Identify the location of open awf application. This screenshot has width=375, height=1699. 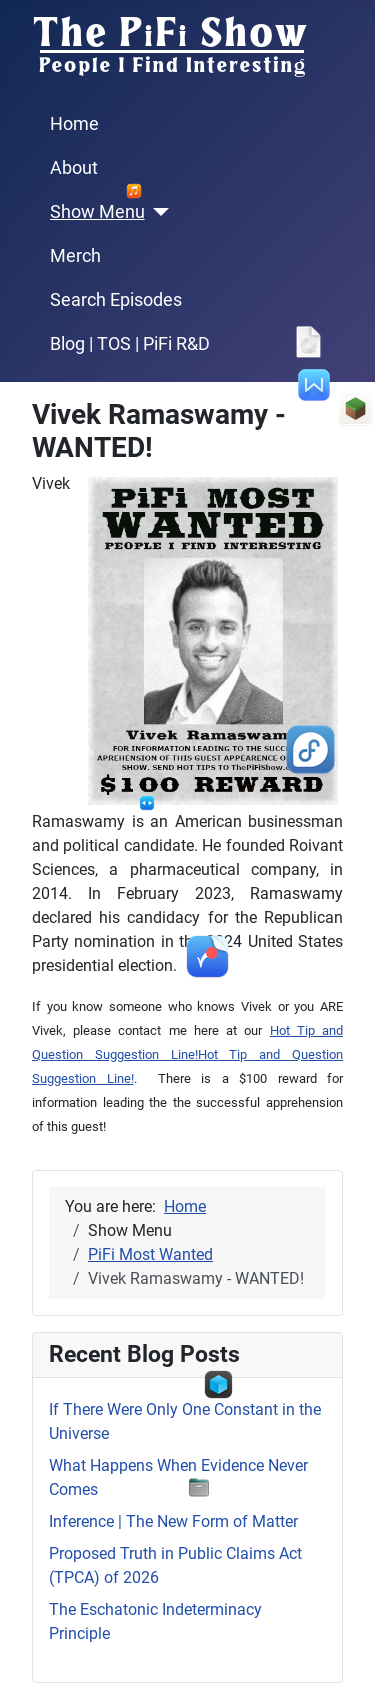
(218, 1384).